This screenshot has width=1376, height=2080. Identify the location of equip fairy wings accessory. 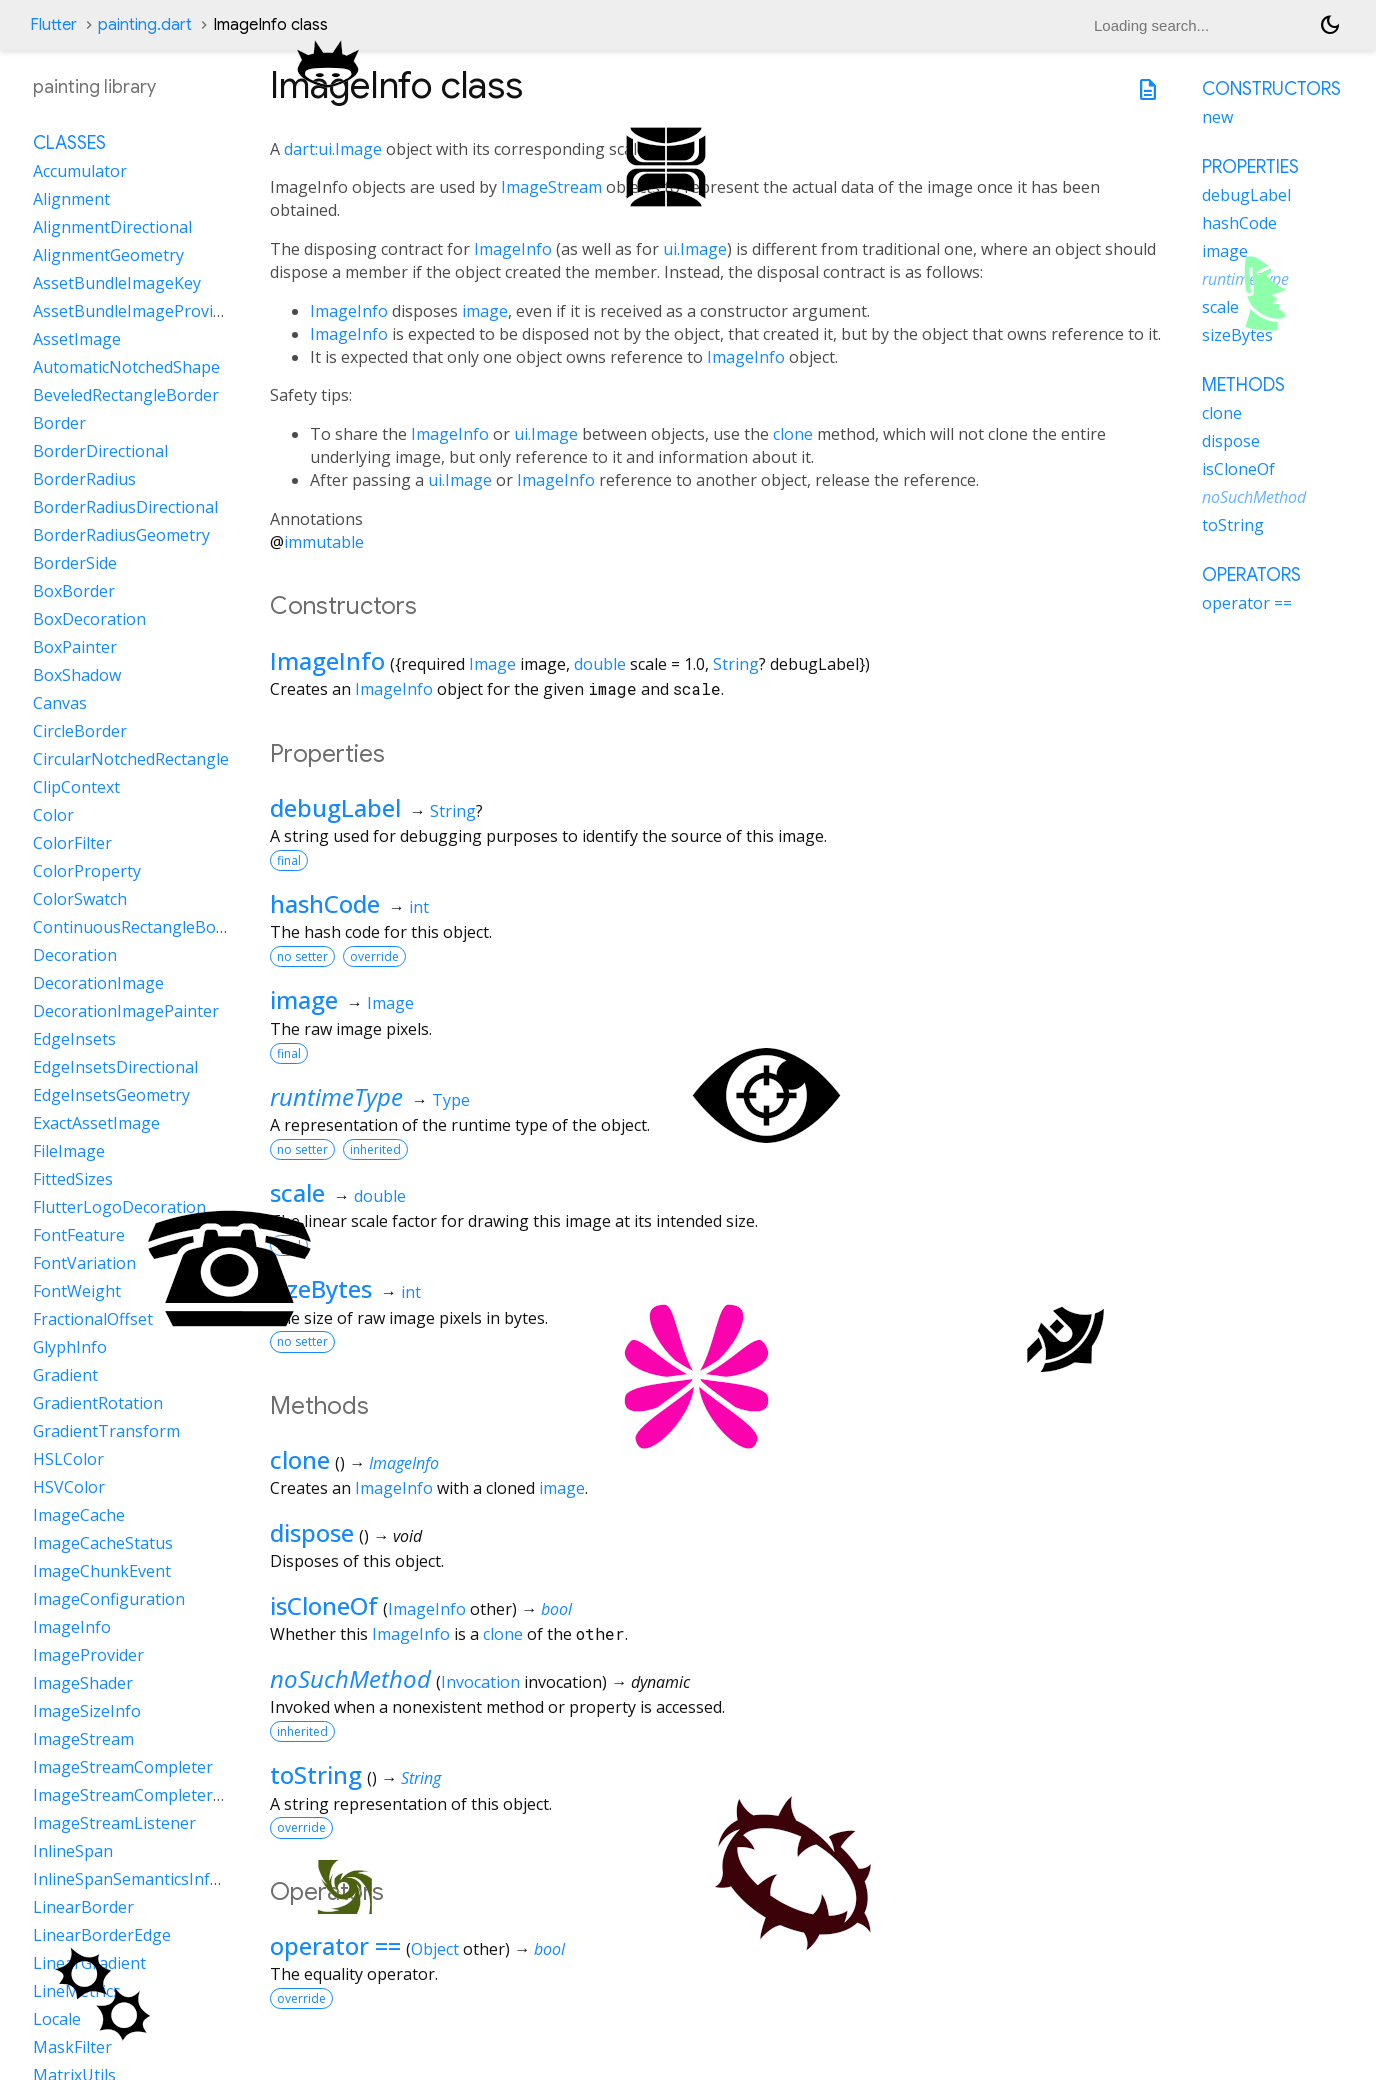
(696, 1375).